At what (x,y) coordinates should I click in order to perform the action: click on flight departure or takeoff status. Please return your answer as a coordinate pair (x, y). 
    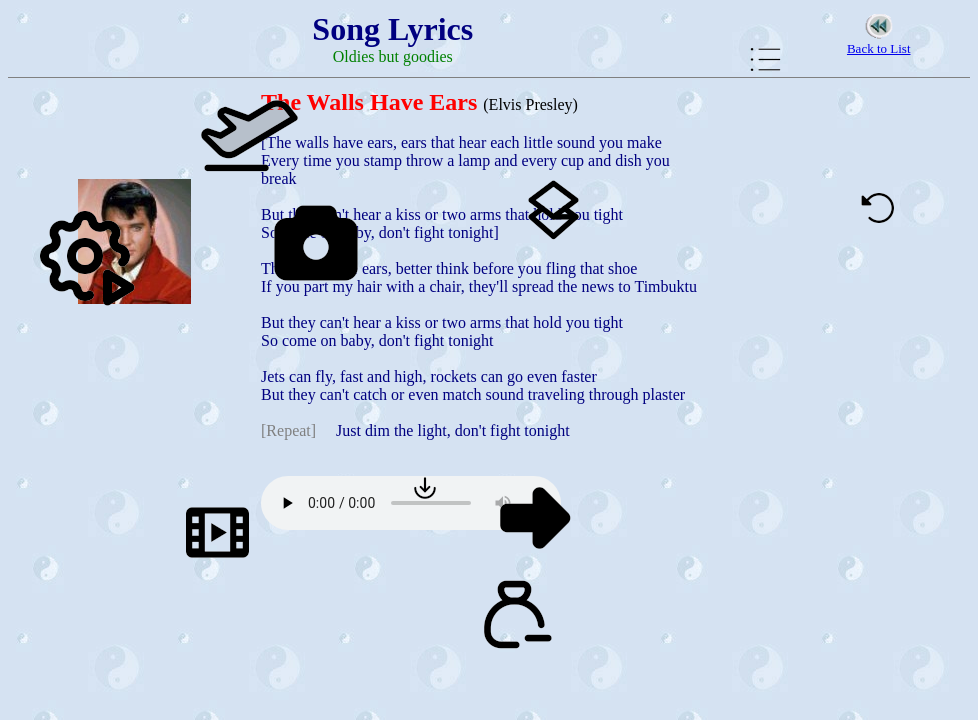
    Looking at the image, I should click on (249, 132).